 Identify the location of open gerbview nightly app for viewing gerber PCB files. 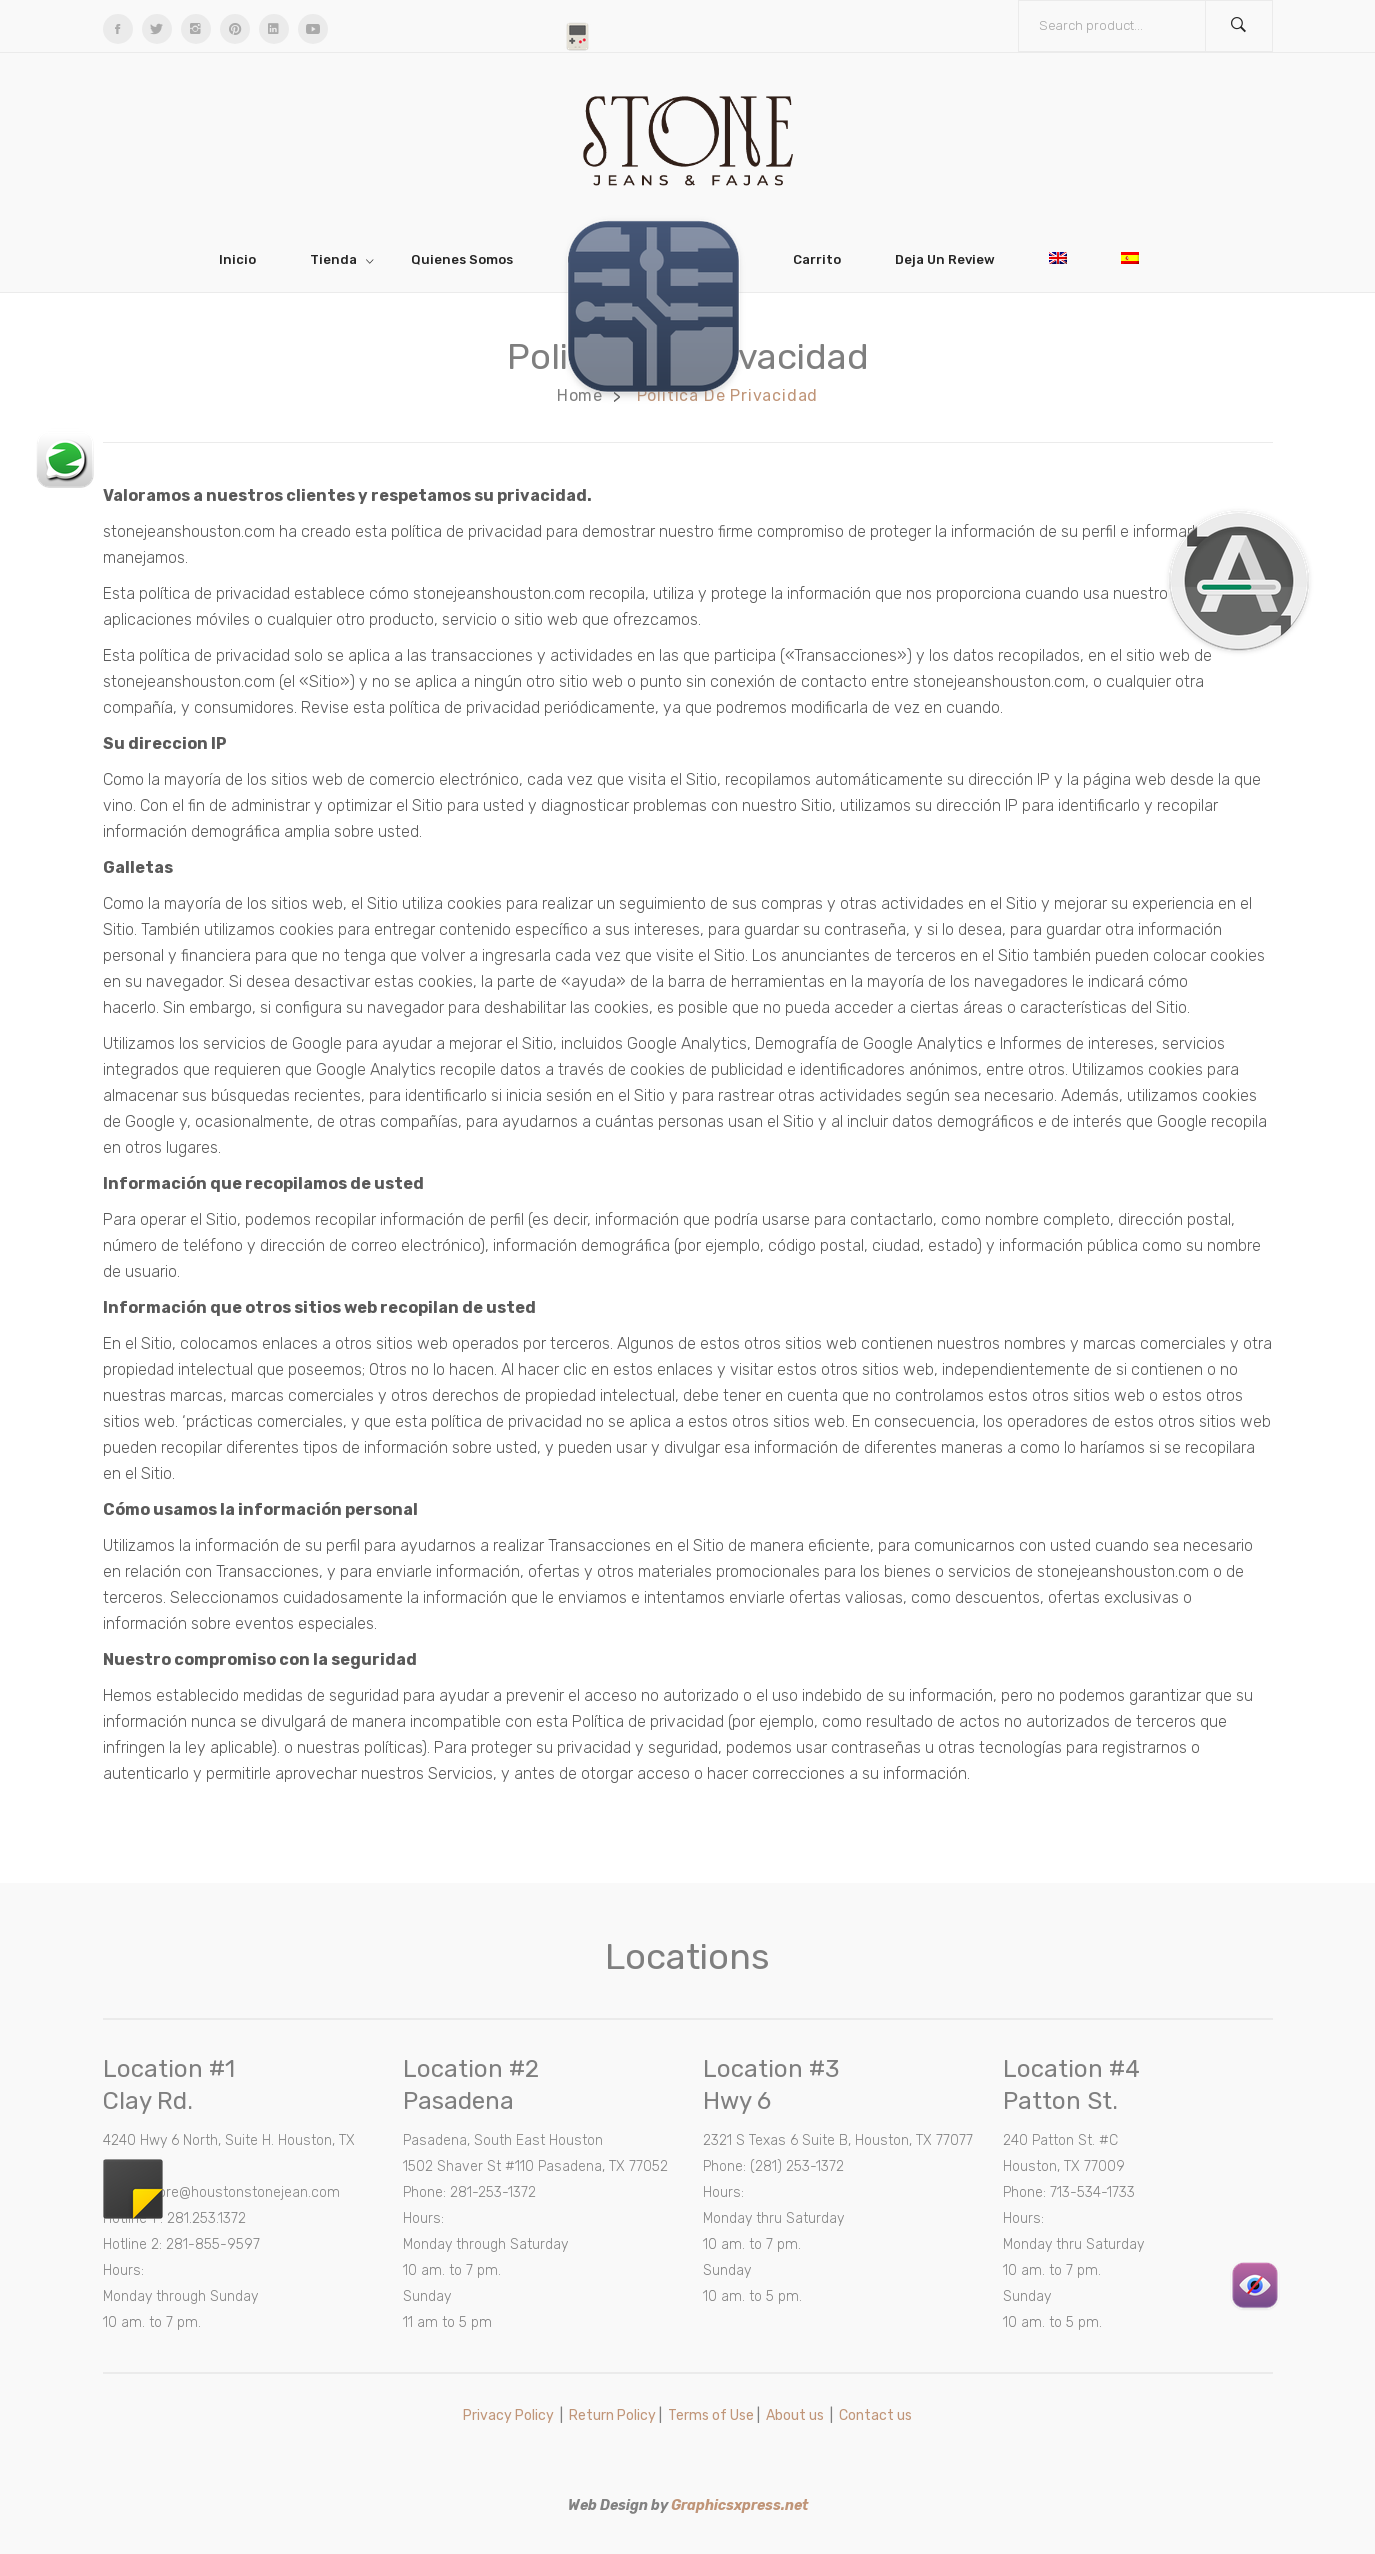
(653, 306).